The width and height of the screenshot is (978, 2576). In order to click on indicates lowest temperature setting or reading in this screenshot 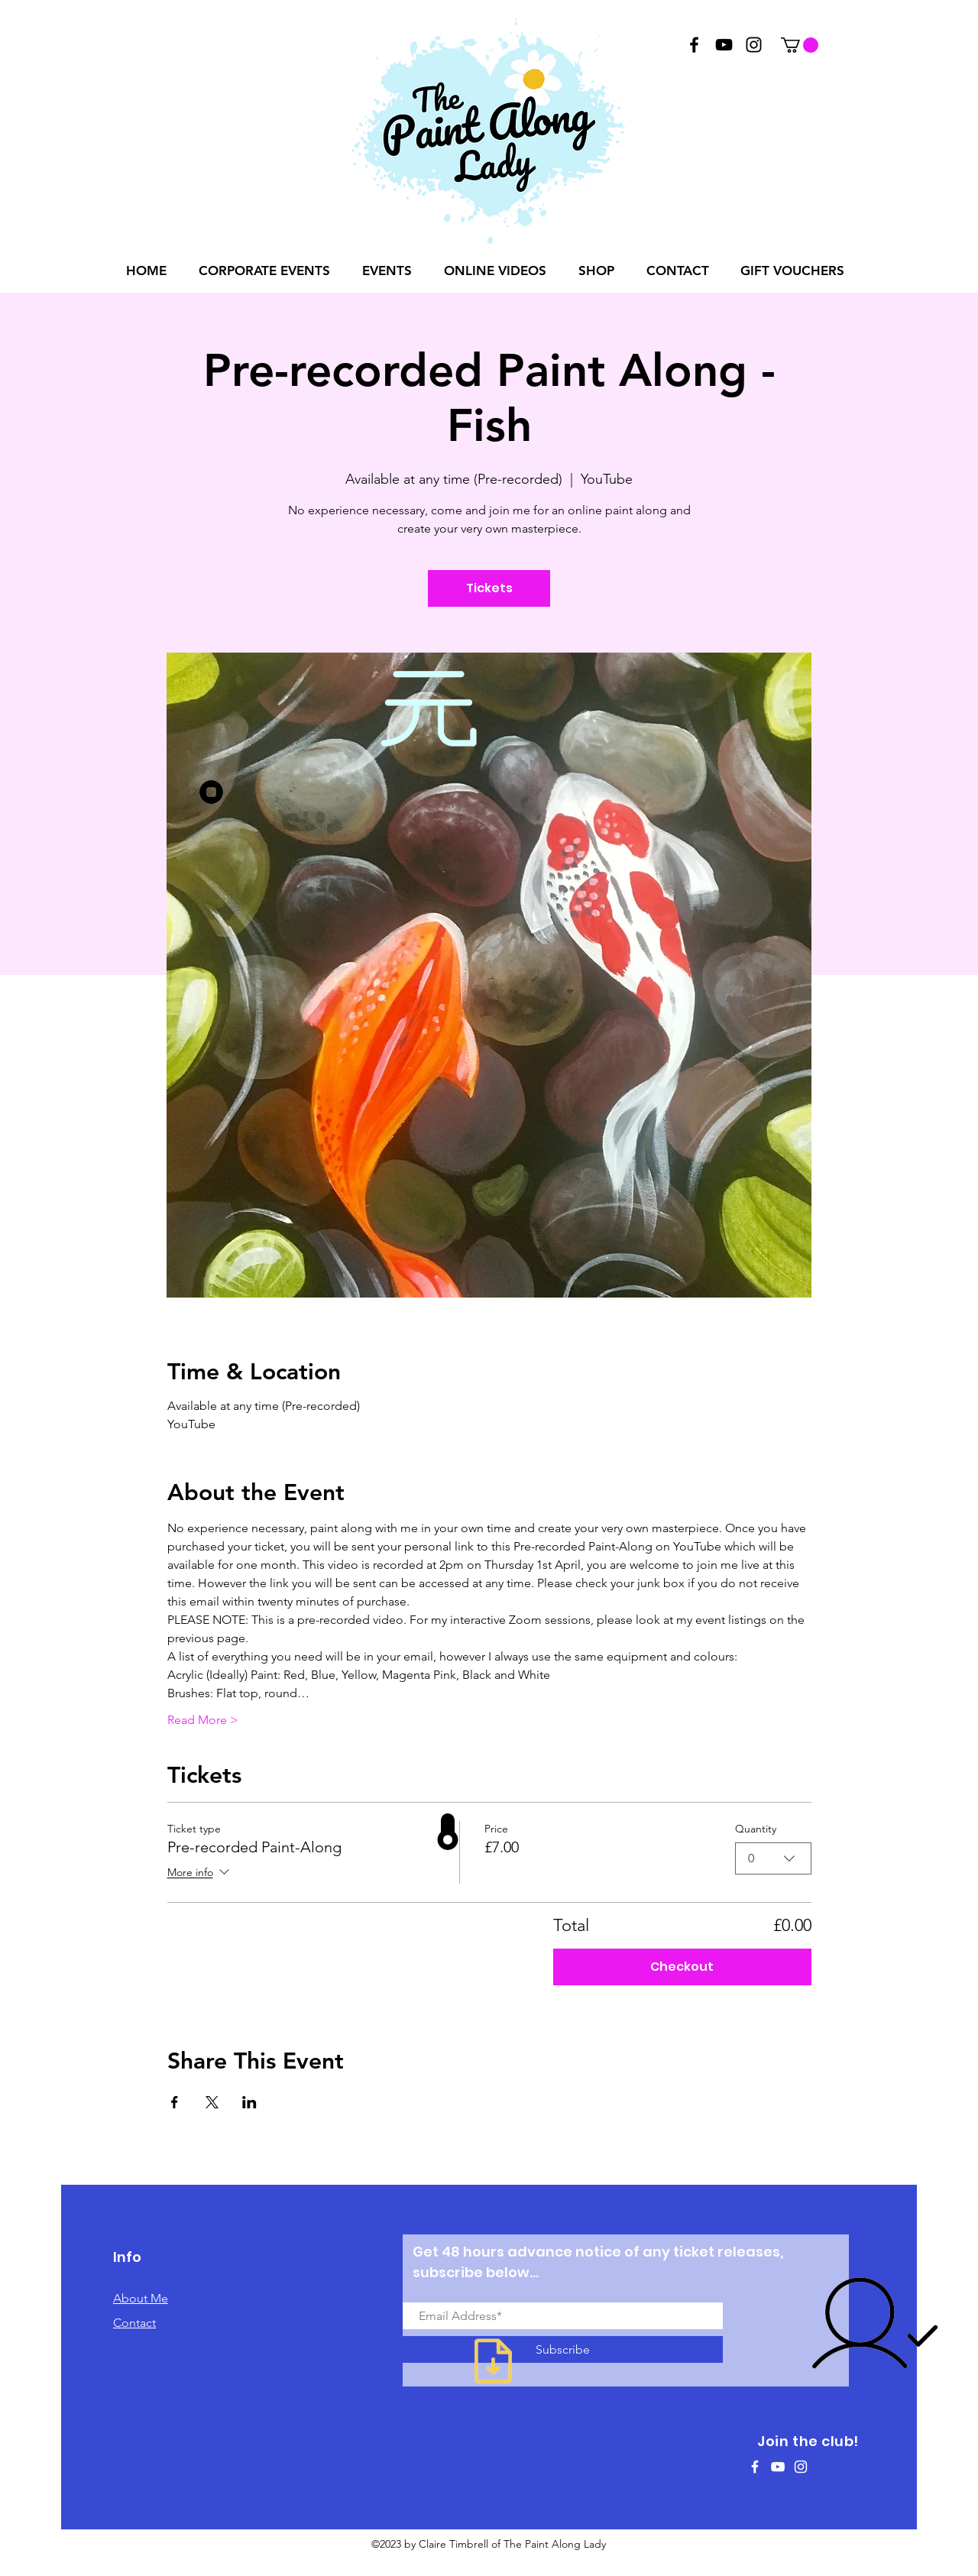, I will do `click(448, 1832)`.